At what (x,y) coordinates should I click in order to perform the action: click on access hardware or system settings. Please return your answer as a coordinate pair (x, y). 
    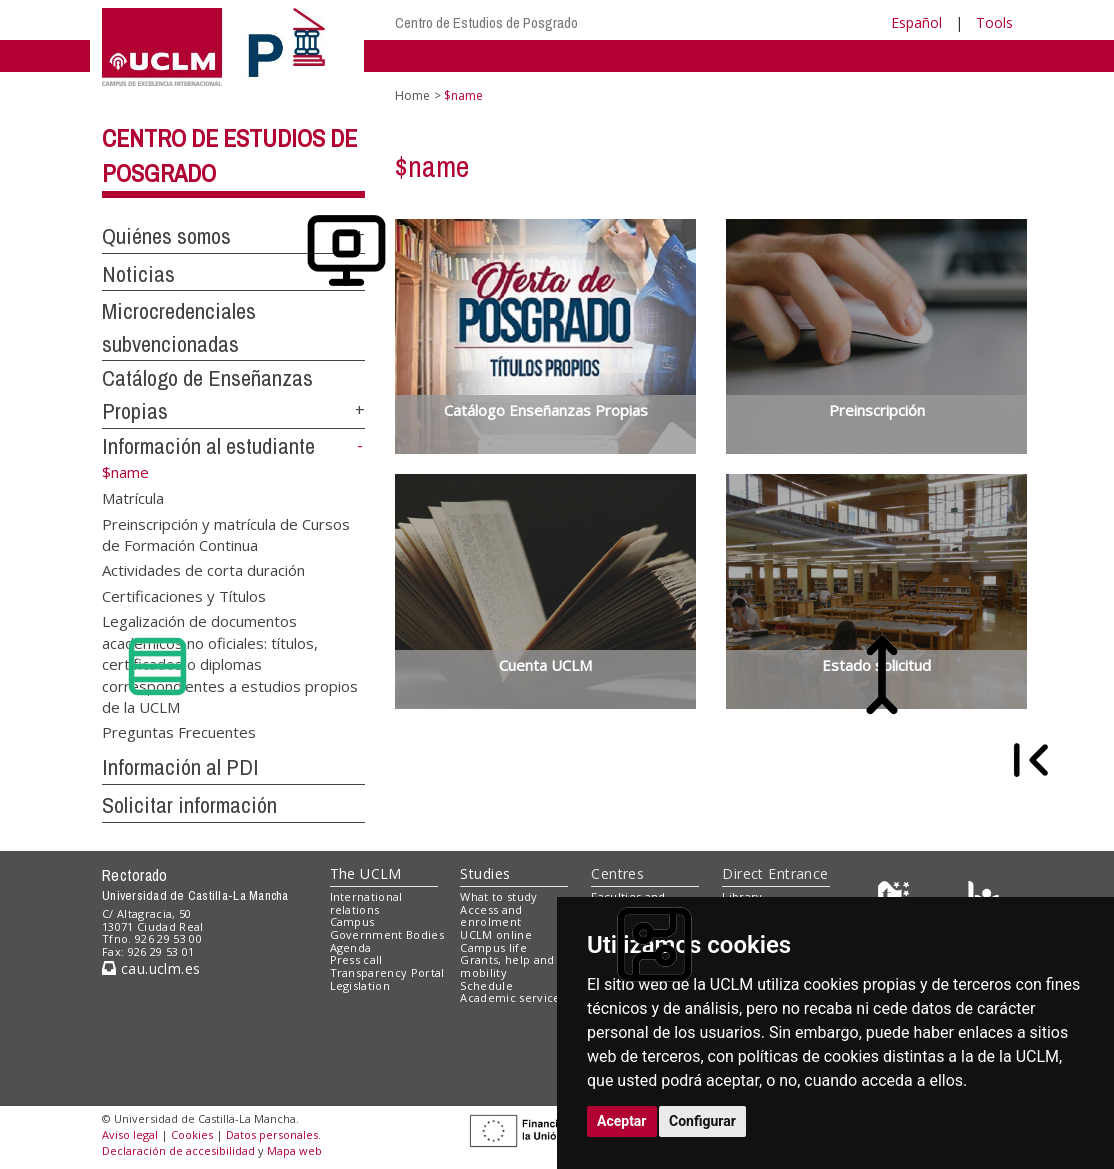
    Looking at the image, I should click on (654, 944).